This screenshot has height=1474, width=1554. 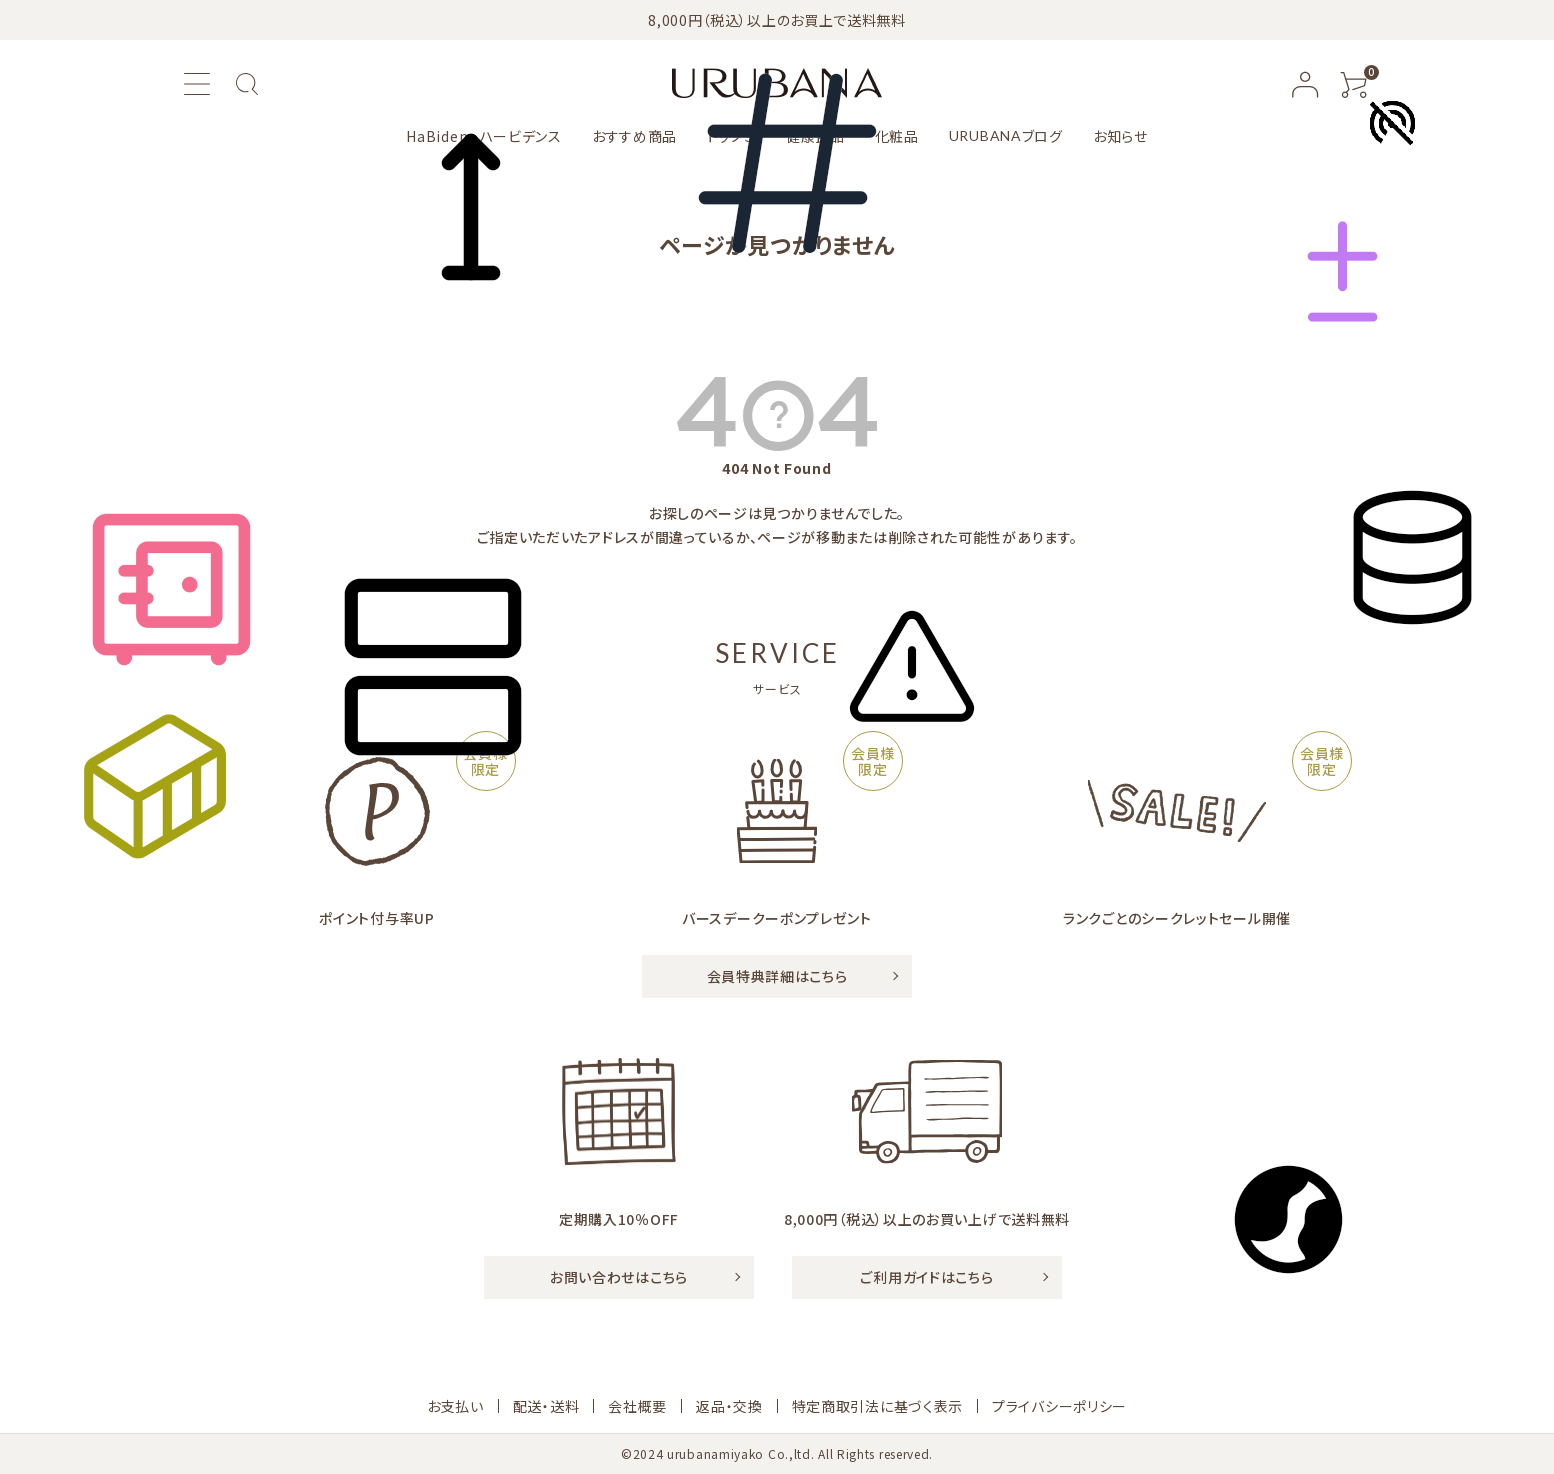 What do you see at coordinates (155, 786) in the screenshot?
I see `view container or package details` at bounding box center [155, 786].